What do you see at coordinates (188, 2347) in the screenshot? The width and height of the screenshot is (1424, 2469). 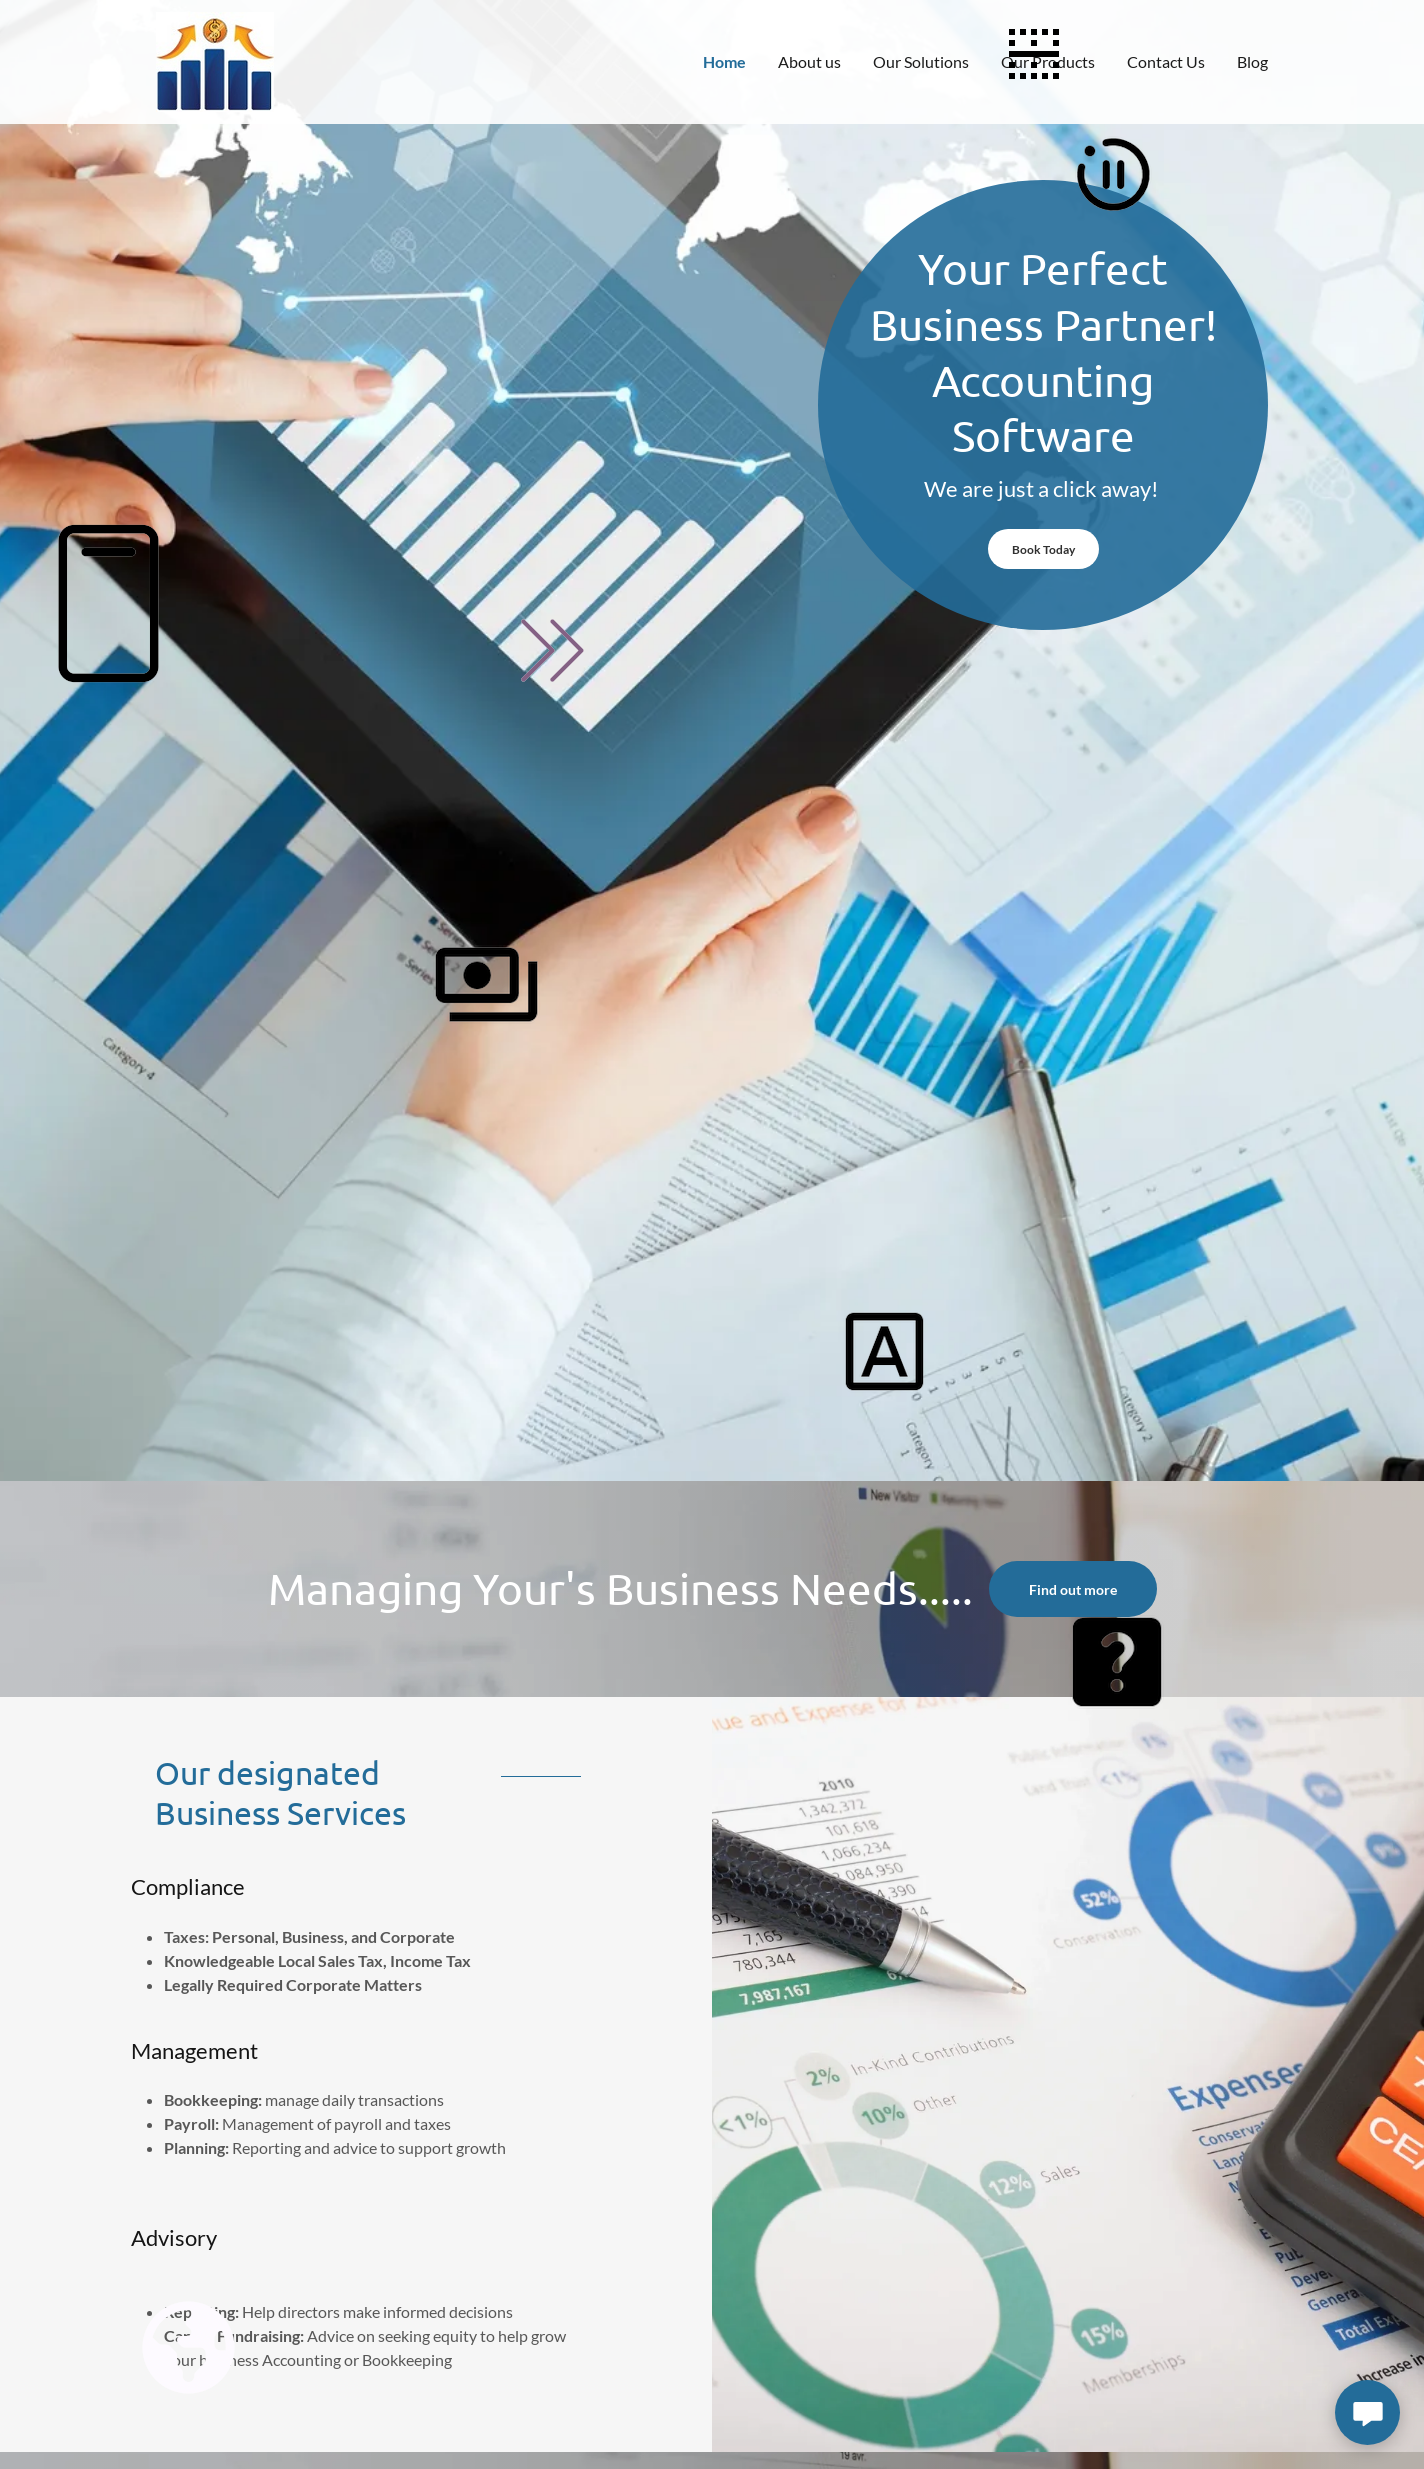 I see `switch to global or worldwide view` at bounding box center [188, 2347].